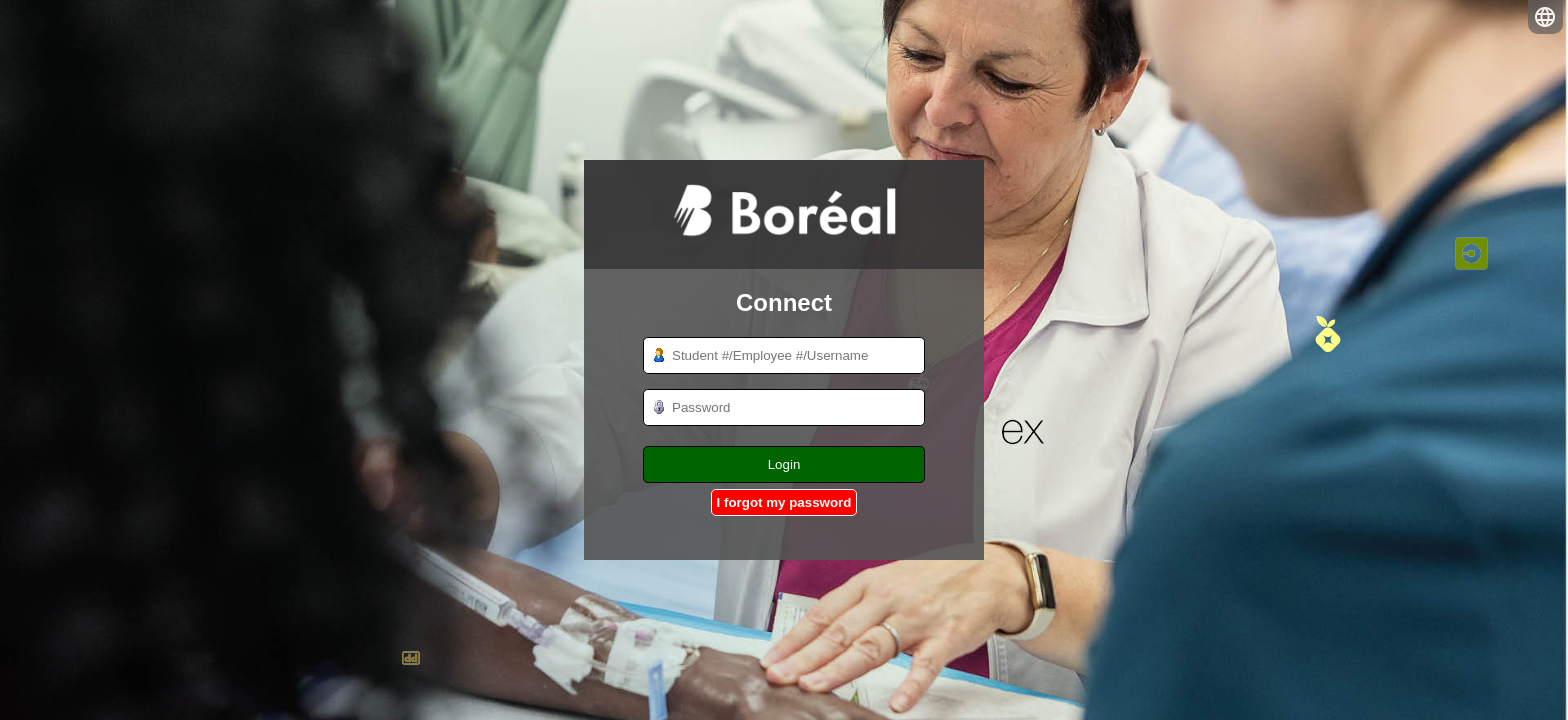  I want to click on express.js framework logo, so click(1023, 432).